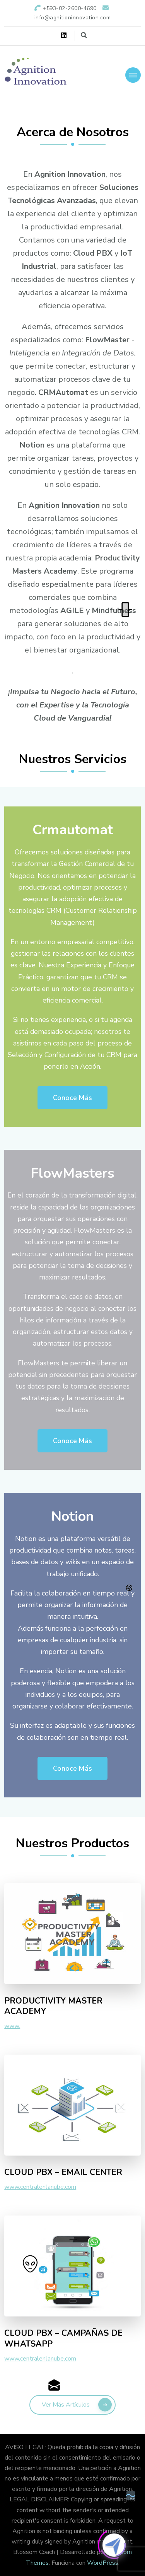 The image size is (145, 2576). I want to click on adjust camera aperture settings, so click(129, 1588).